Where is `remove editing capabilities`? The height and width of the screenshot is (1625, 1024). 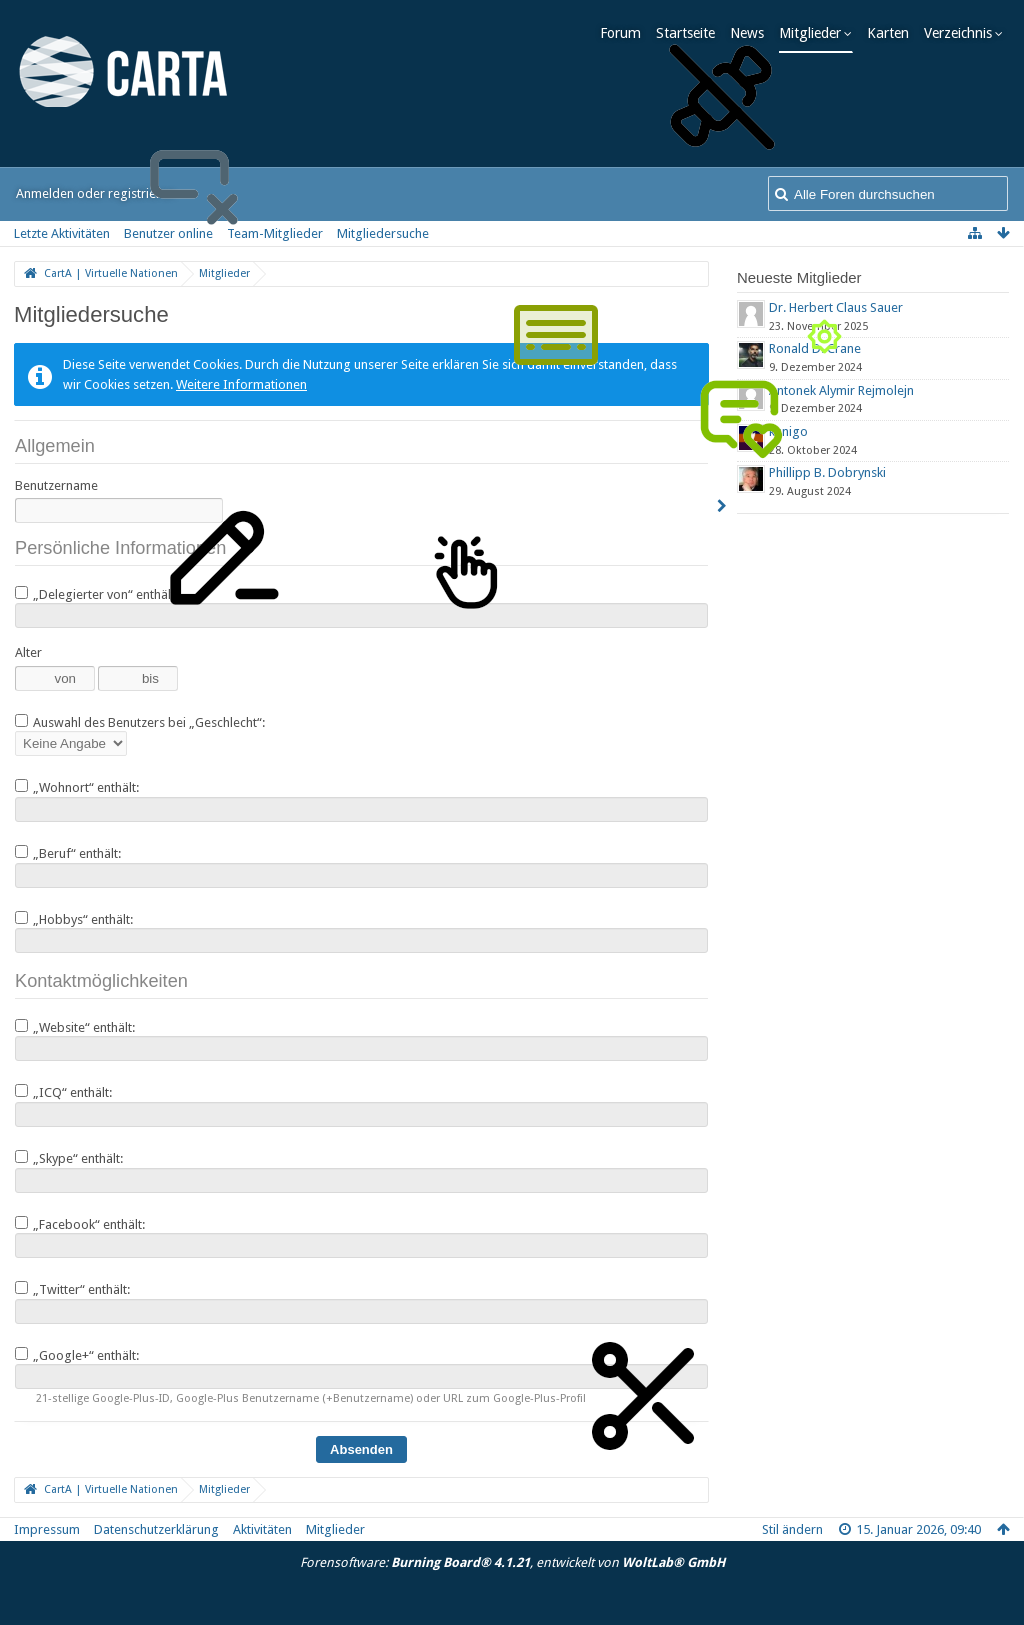 remove editing capabilities is located at coordinates (219, 556).